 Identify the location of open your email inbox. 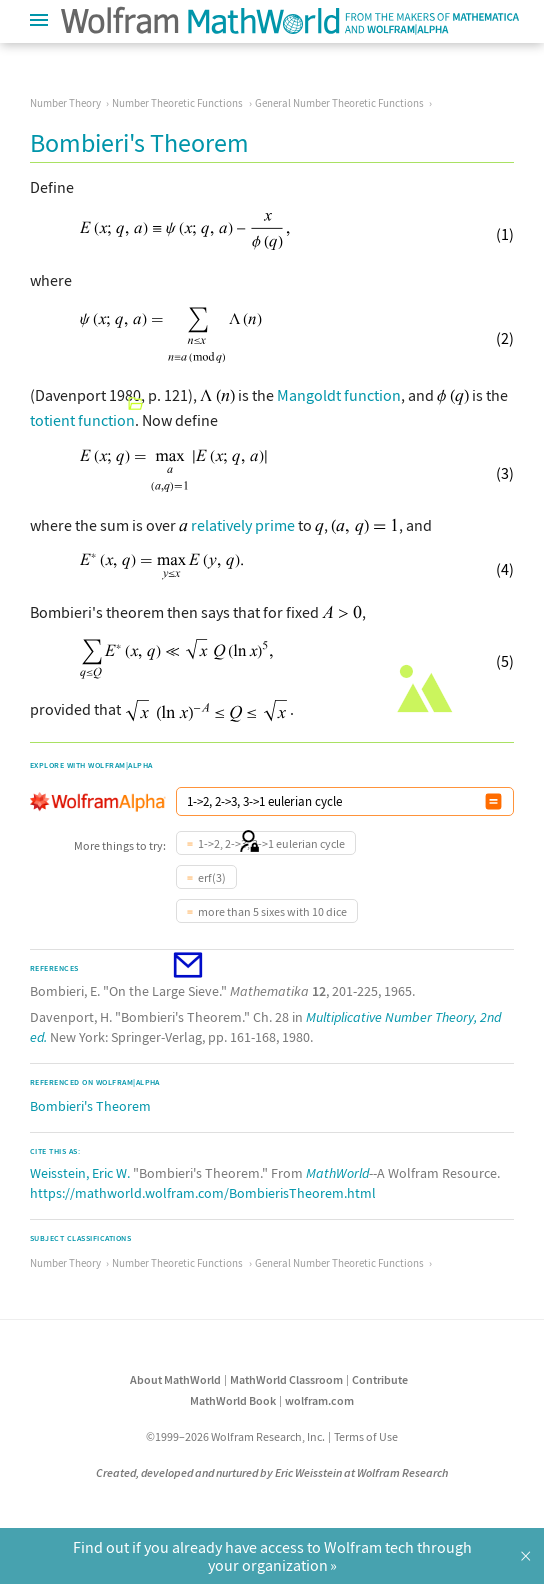
(188, 965).